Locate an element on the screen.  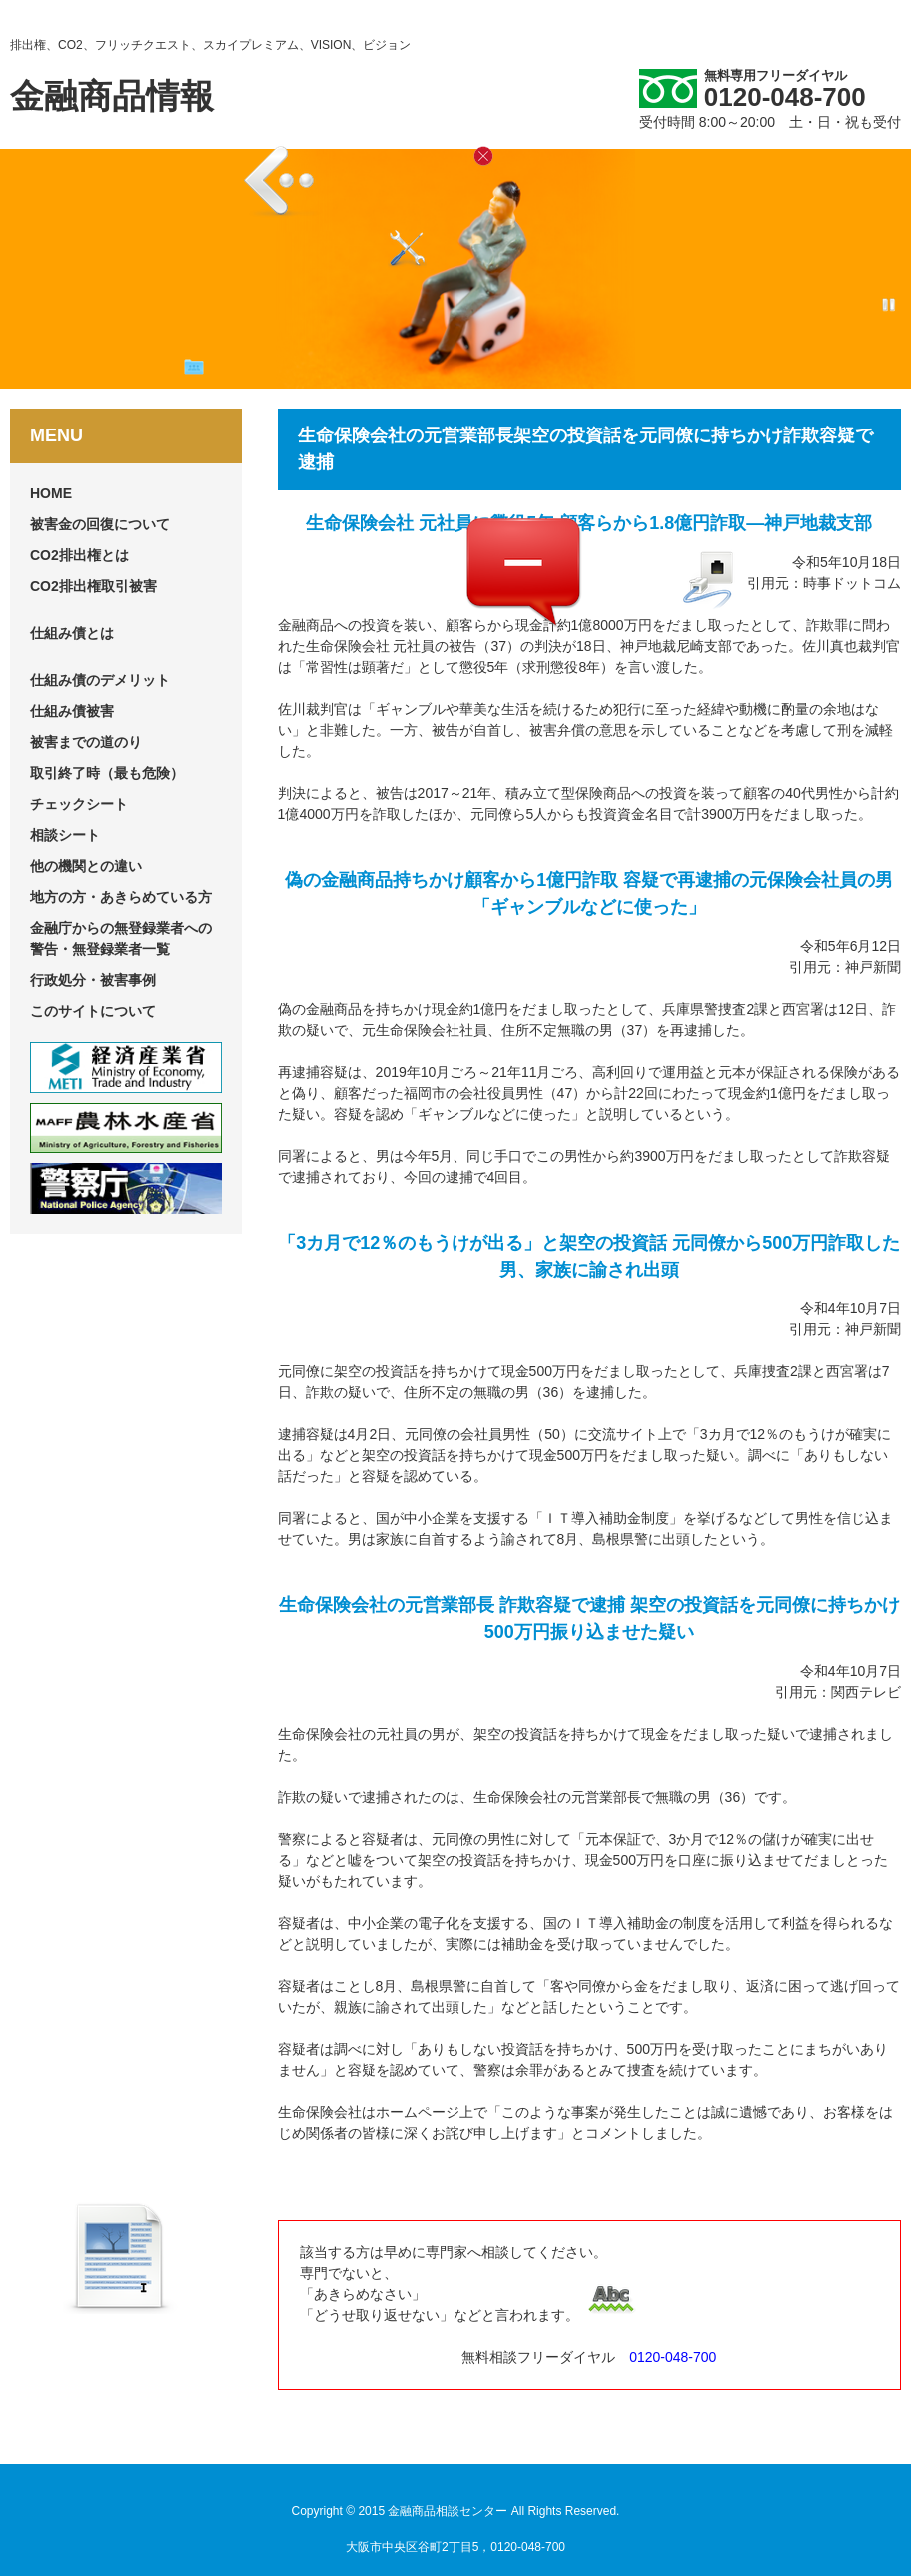
open system preferences is located at coordinates (407, 248).